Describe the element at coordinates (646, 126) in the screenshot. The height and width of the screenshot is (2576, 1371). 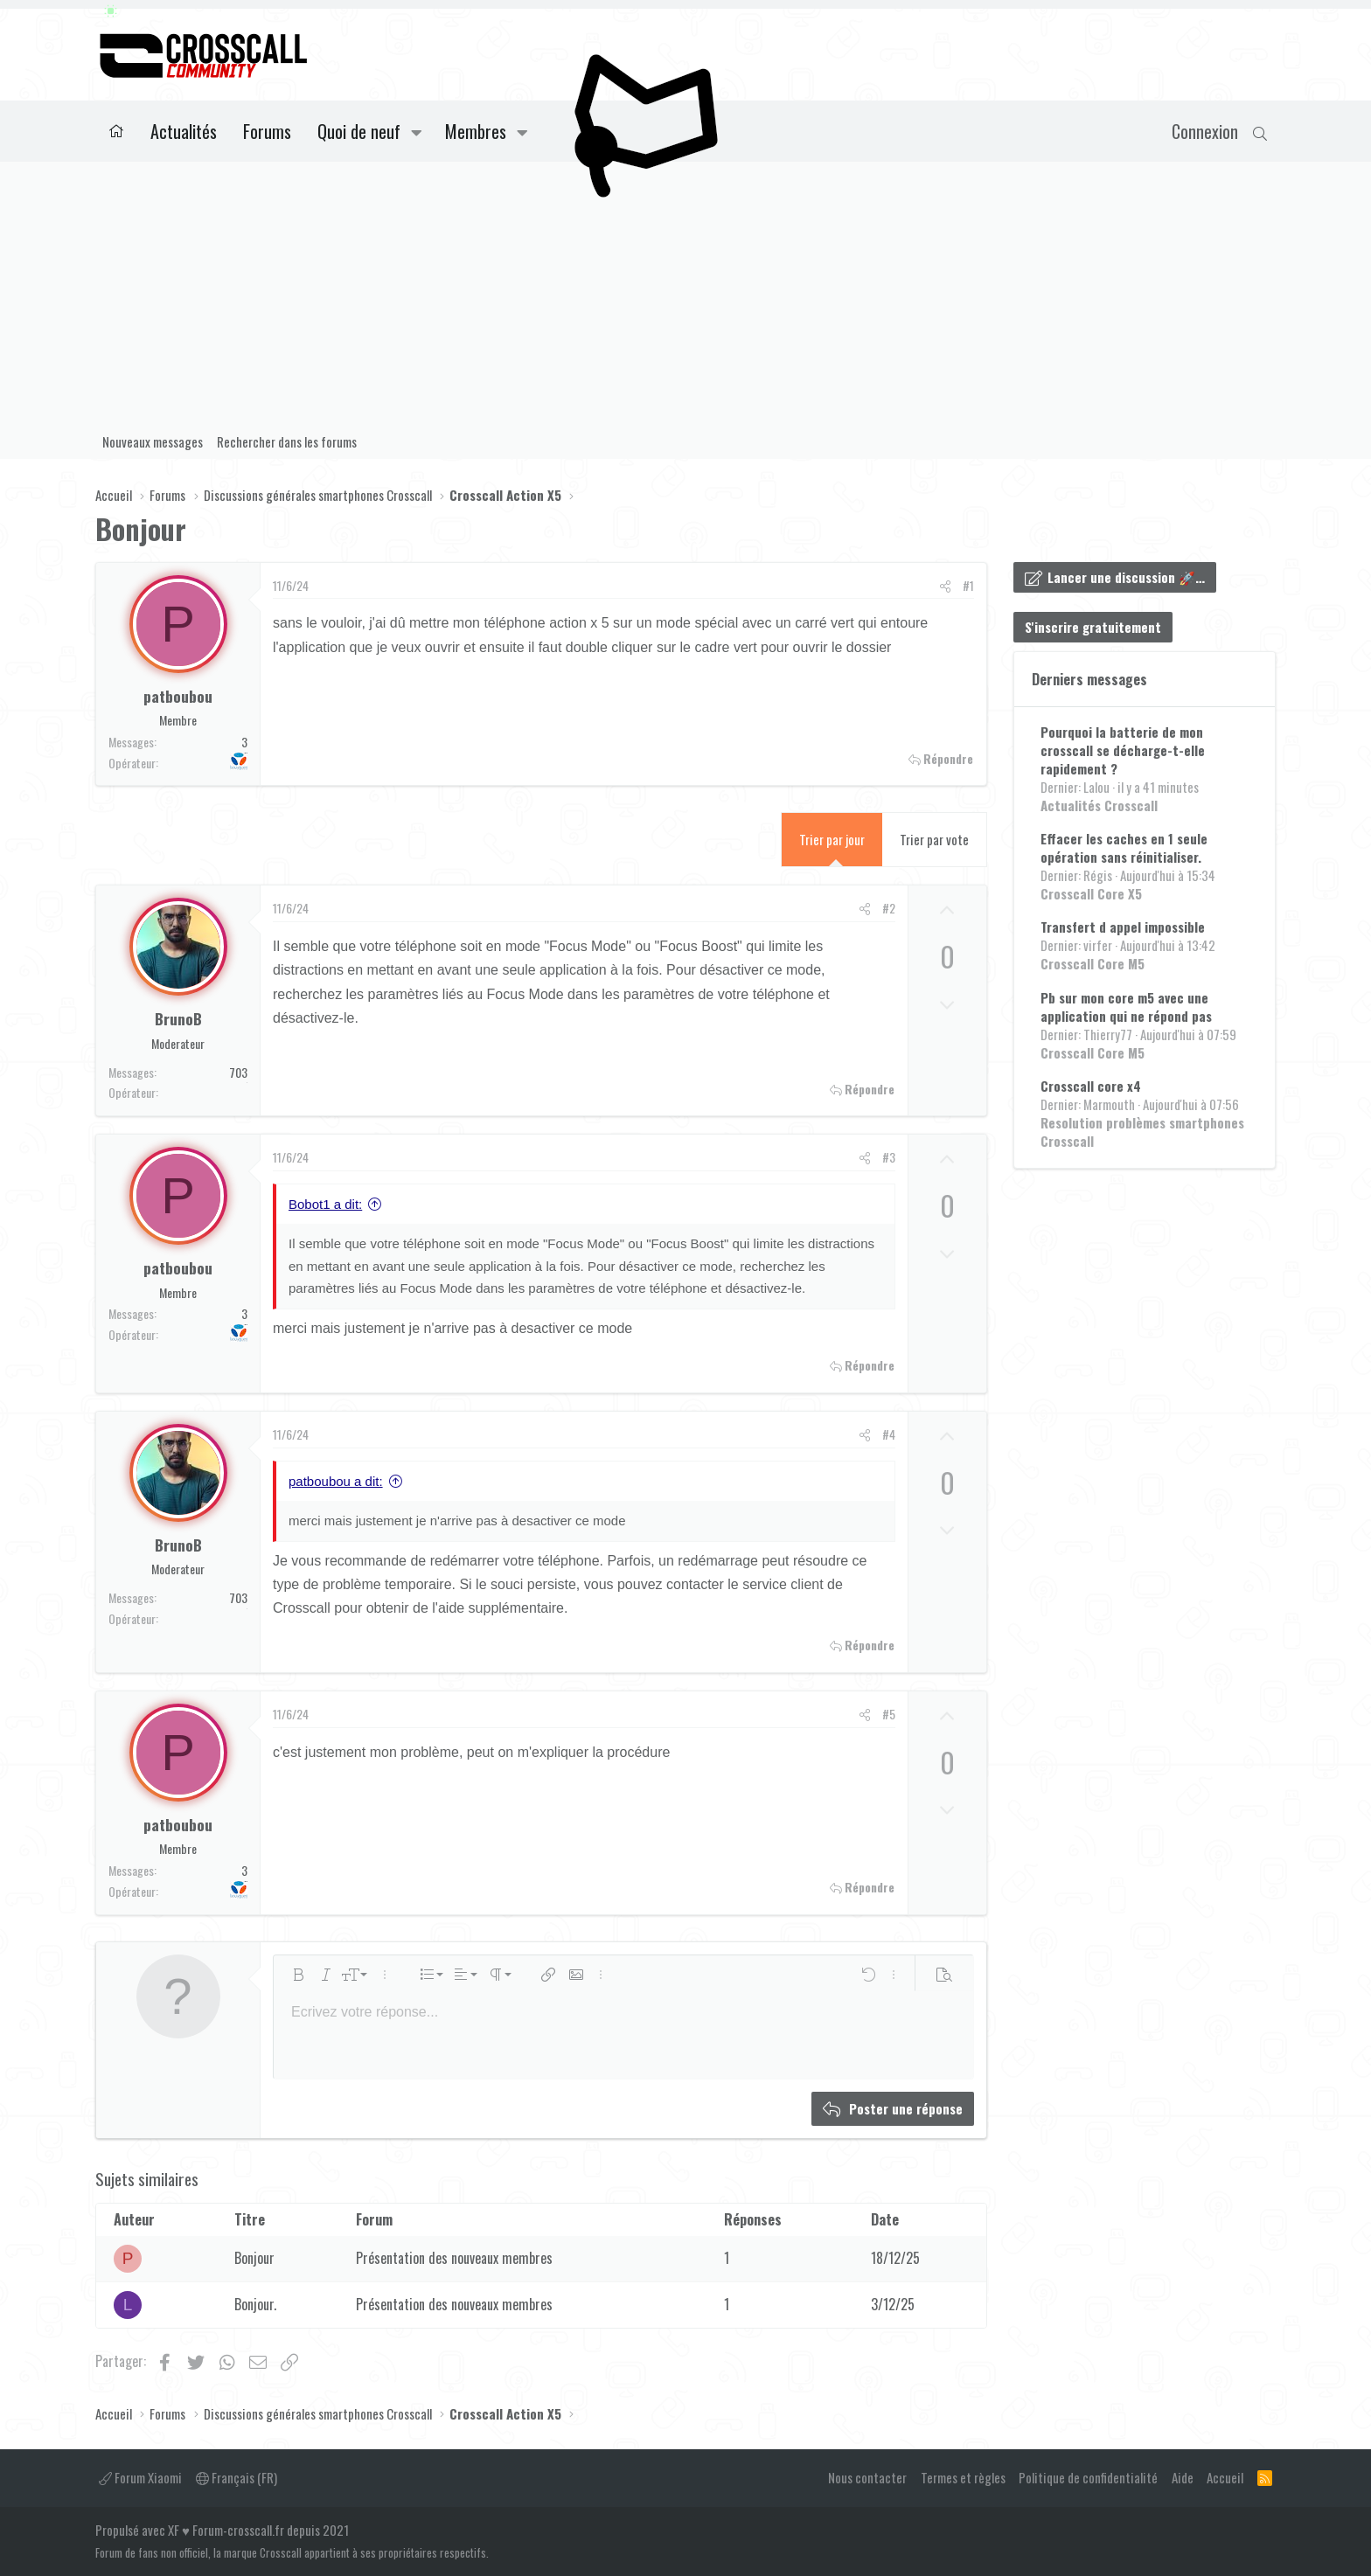
I see `make a freehand polygon selection` at that location.